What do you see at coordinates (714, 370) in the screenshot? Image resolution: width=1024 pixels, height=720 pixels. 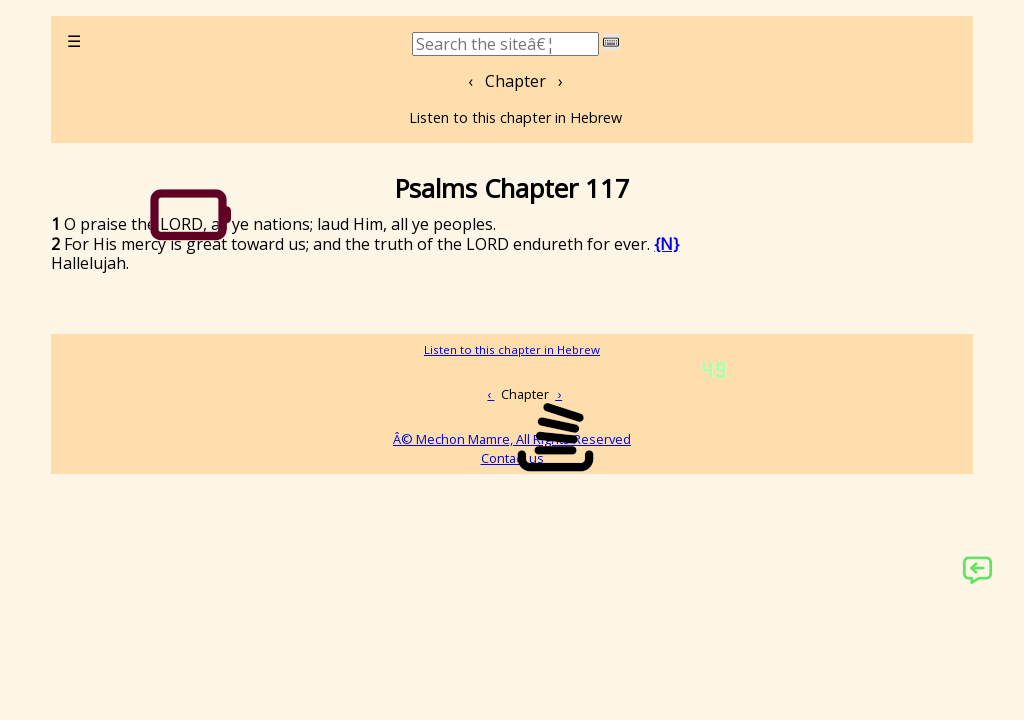 I see `indicates item number 49 in a list or sequence` at bounding box center [714, 370].